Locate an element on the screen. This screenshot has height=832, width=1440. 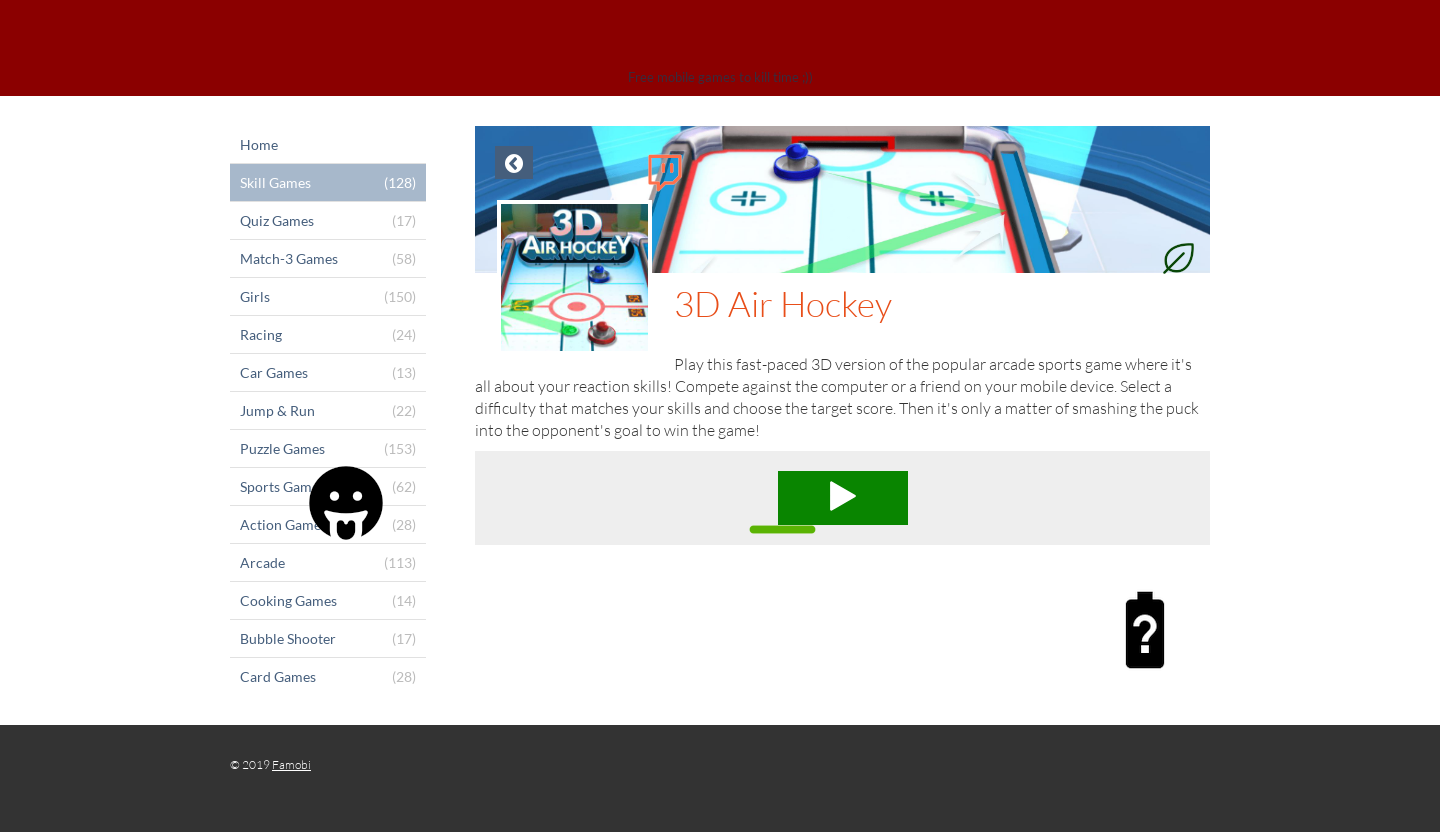
open Twitch app is located at coordinates (665, 173).